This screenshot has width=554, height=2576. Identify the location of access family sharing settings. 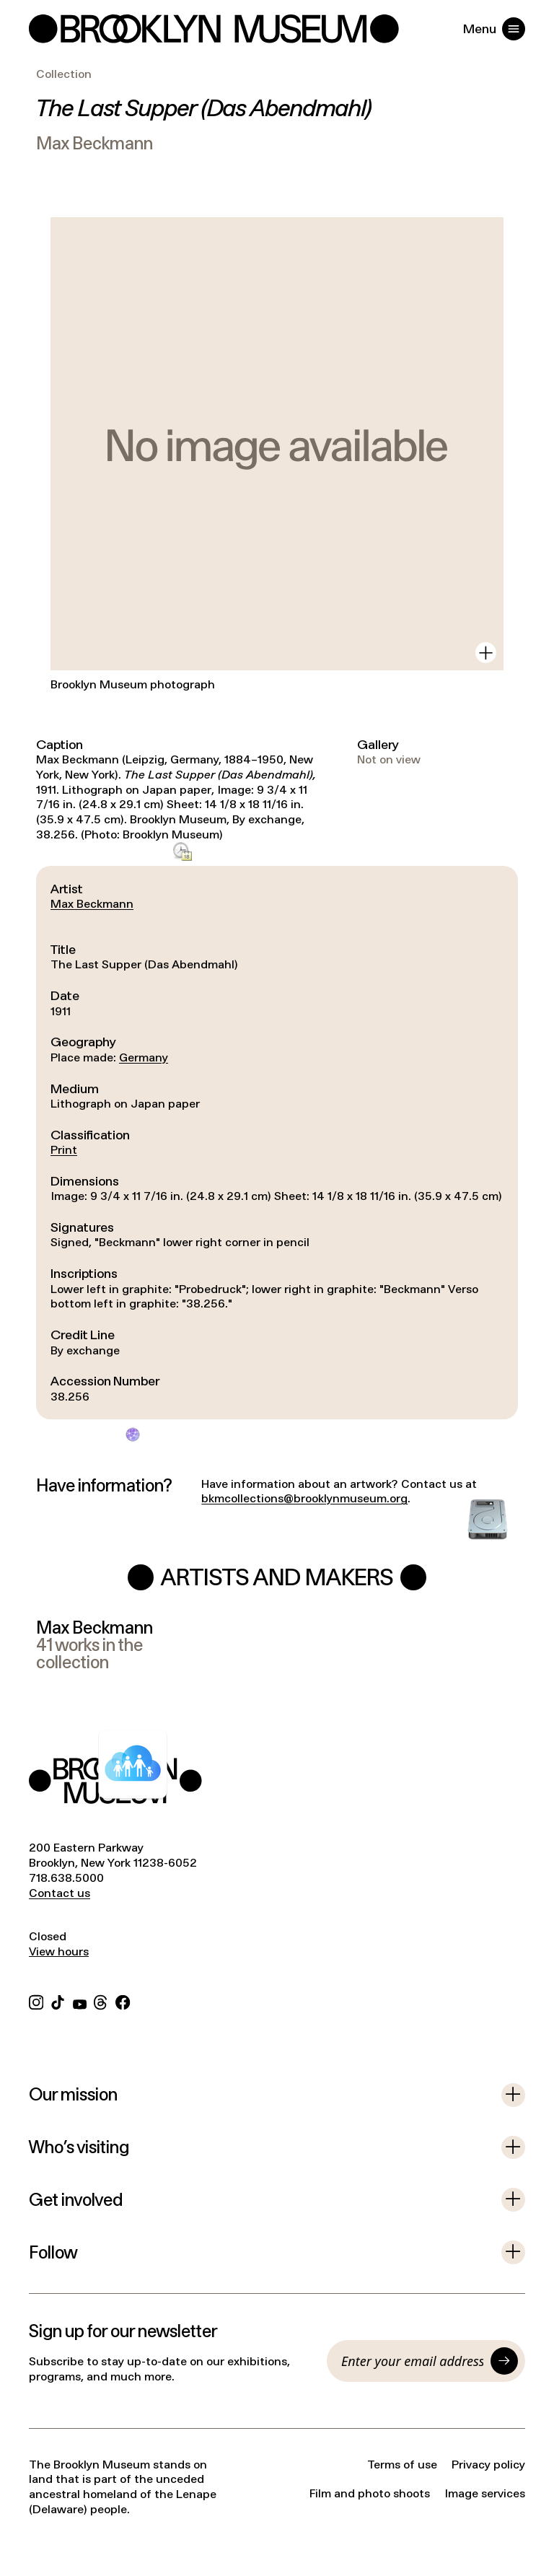
(133, 1764).